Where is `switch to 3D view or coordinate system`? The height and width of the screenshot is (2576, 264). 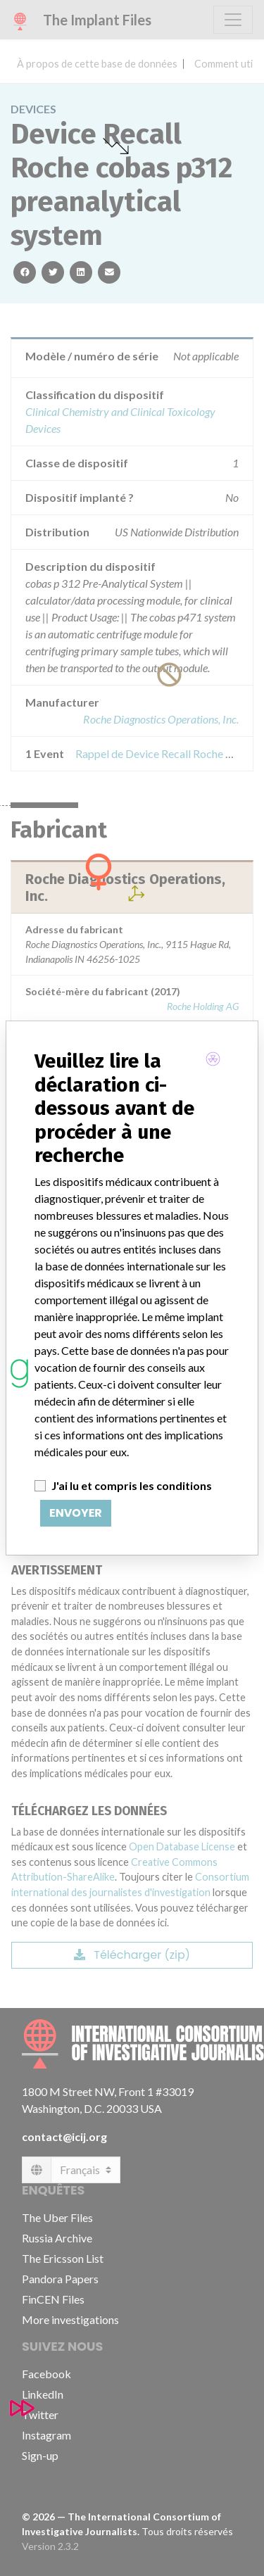
switch to 3D view or coordinate system is located at coordinates (135, 894).